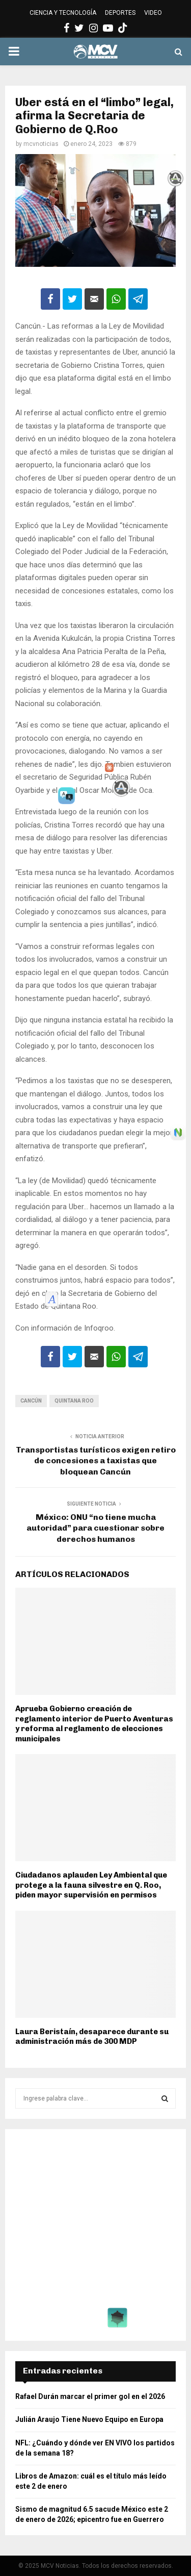  I want to click on open the Claude AI assistant app, so click(109, 767).